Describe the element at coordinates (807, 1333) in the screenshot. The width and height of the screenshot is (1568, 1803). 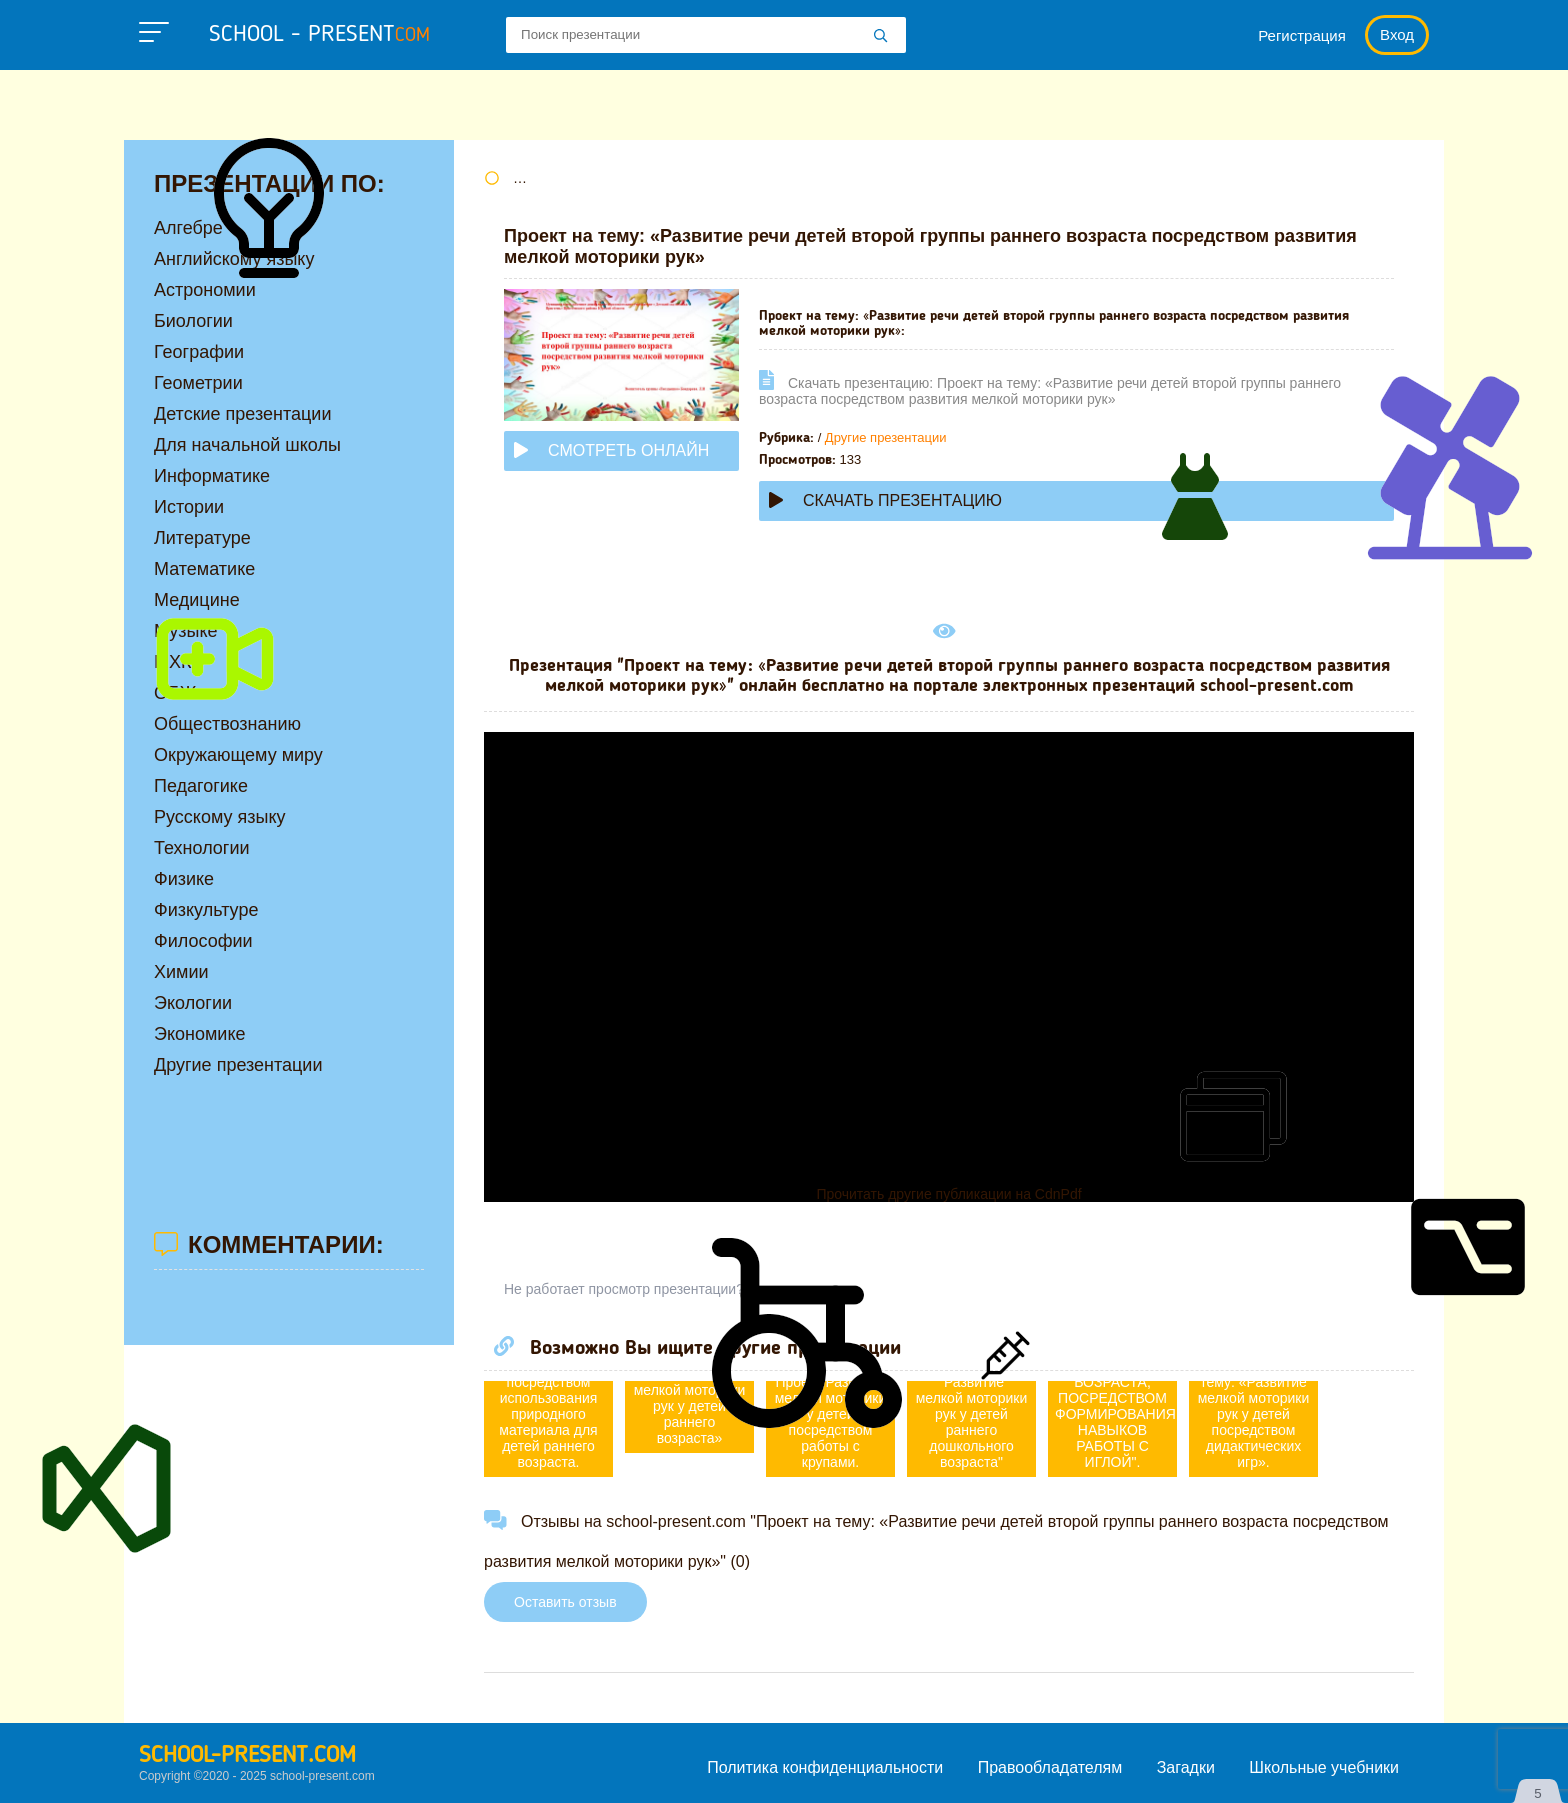
I see `indicates wheelchair accessibility available` at that location.